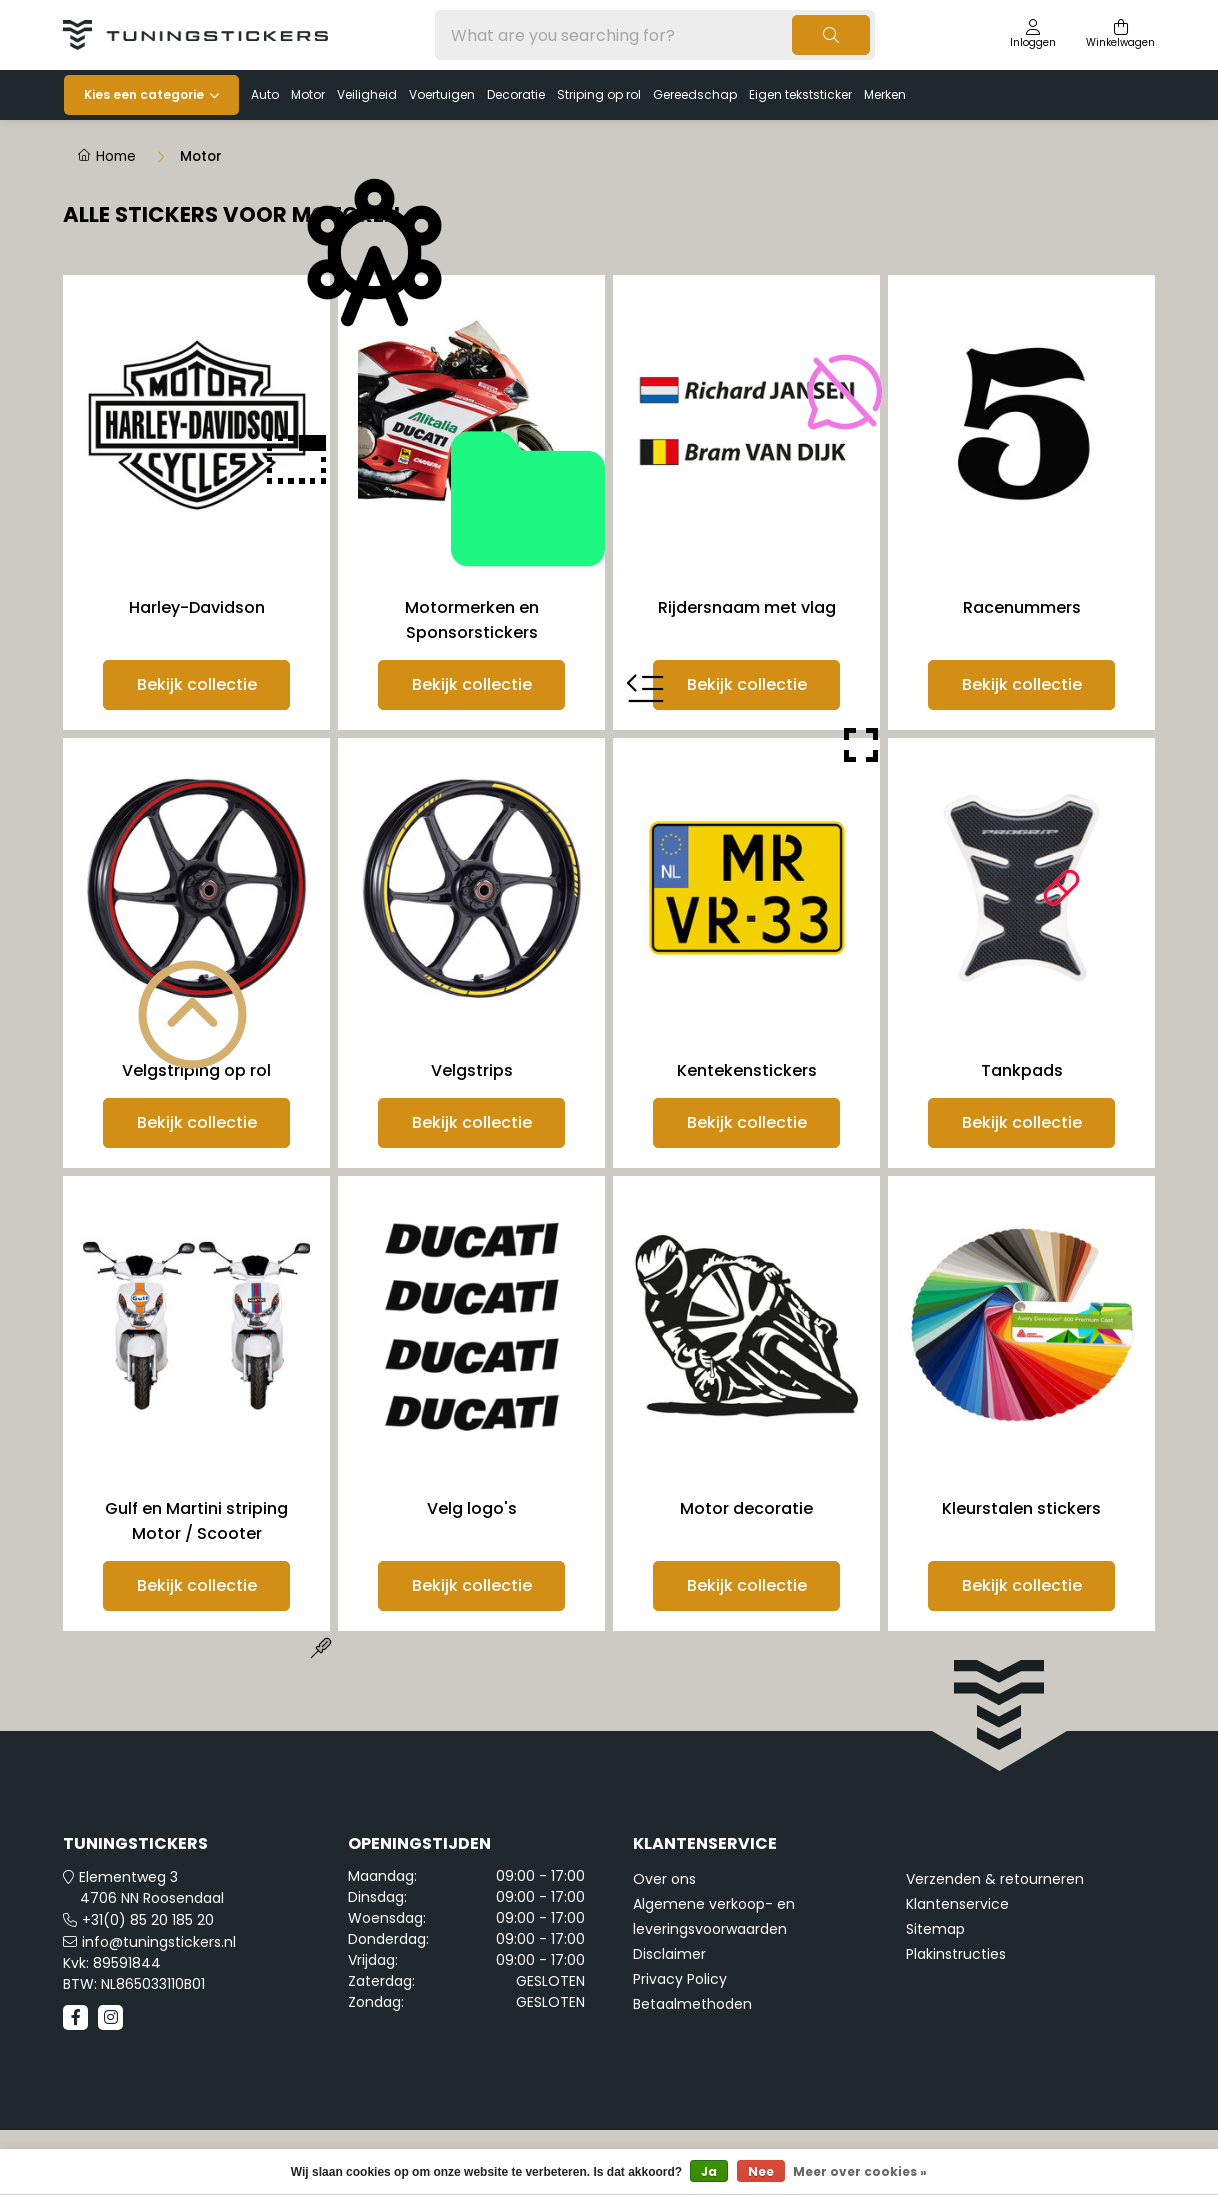 This screenshot has height=2195, width=1218. What do you see at coordinates (374, 252) in the screenshot?
I see `view carousel or ferris wheel attraction` at bounding box center [374, 252].